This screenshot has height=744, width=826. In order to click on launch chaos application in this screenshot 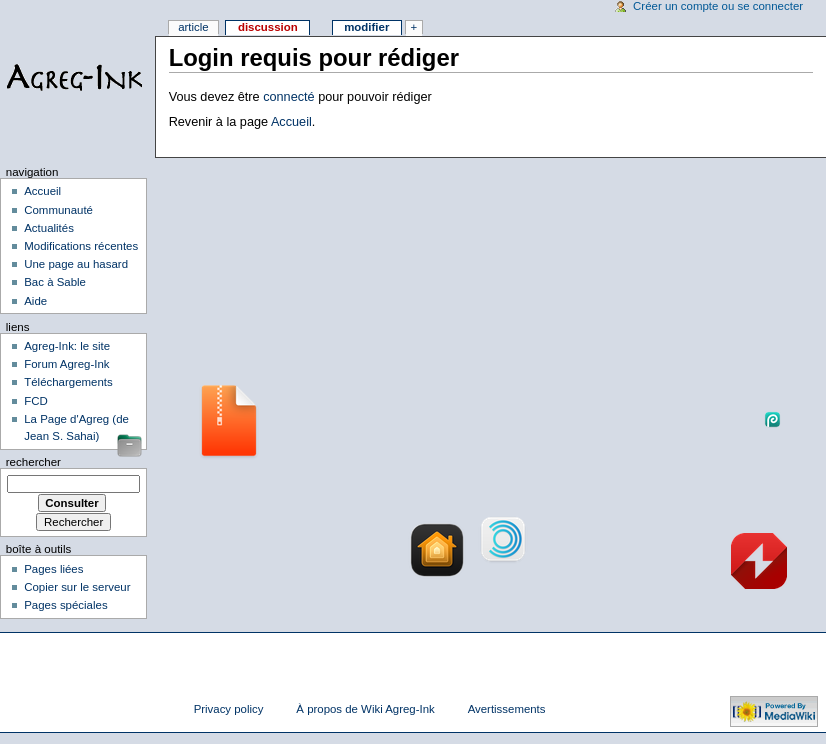, I will do `click(759, 561)`.